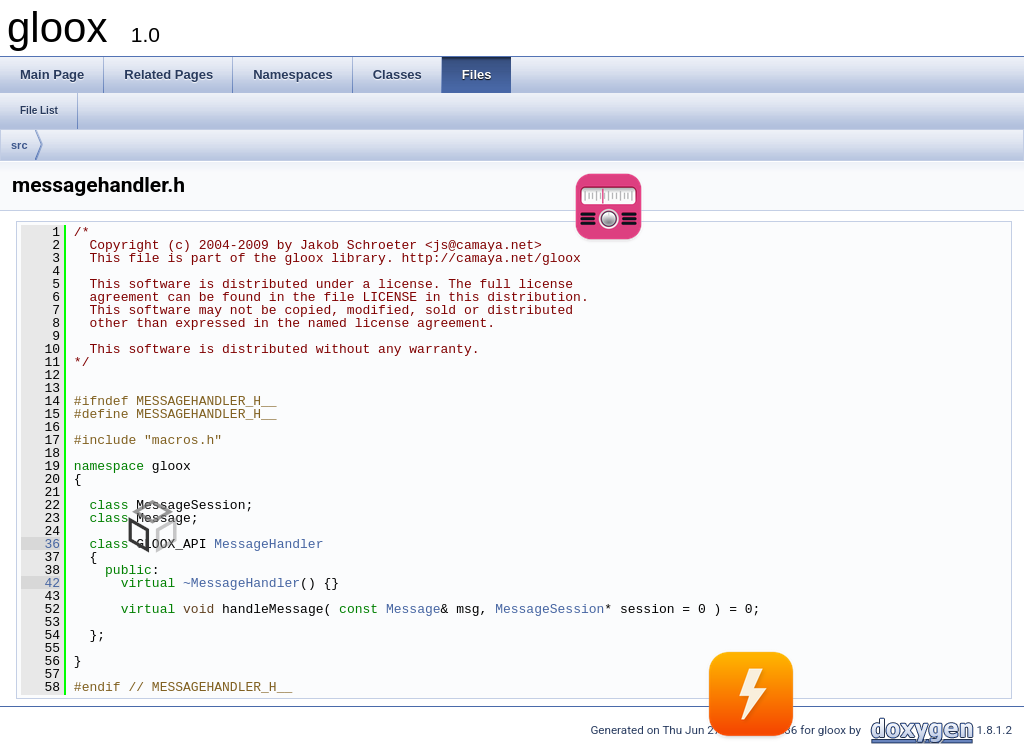  I want to click on open tuner radio streaming app, so click(608, 206).